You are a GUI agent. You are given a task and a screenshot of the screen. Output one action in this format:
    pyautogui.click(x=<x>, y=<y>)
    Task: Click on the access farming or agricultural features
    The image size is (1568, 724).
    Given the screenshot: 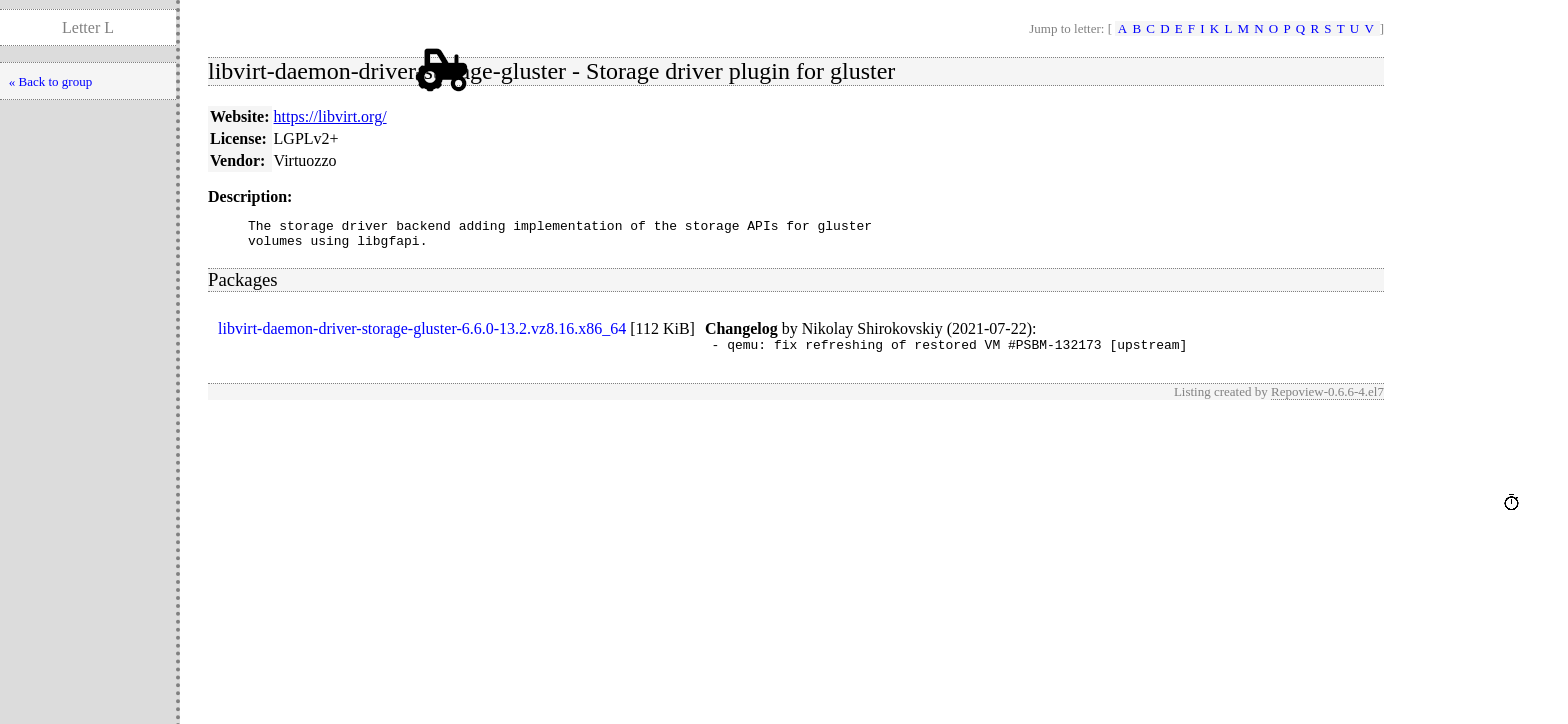 What is the action you would take?
    pyautogui.click(x=441, y=68)
    